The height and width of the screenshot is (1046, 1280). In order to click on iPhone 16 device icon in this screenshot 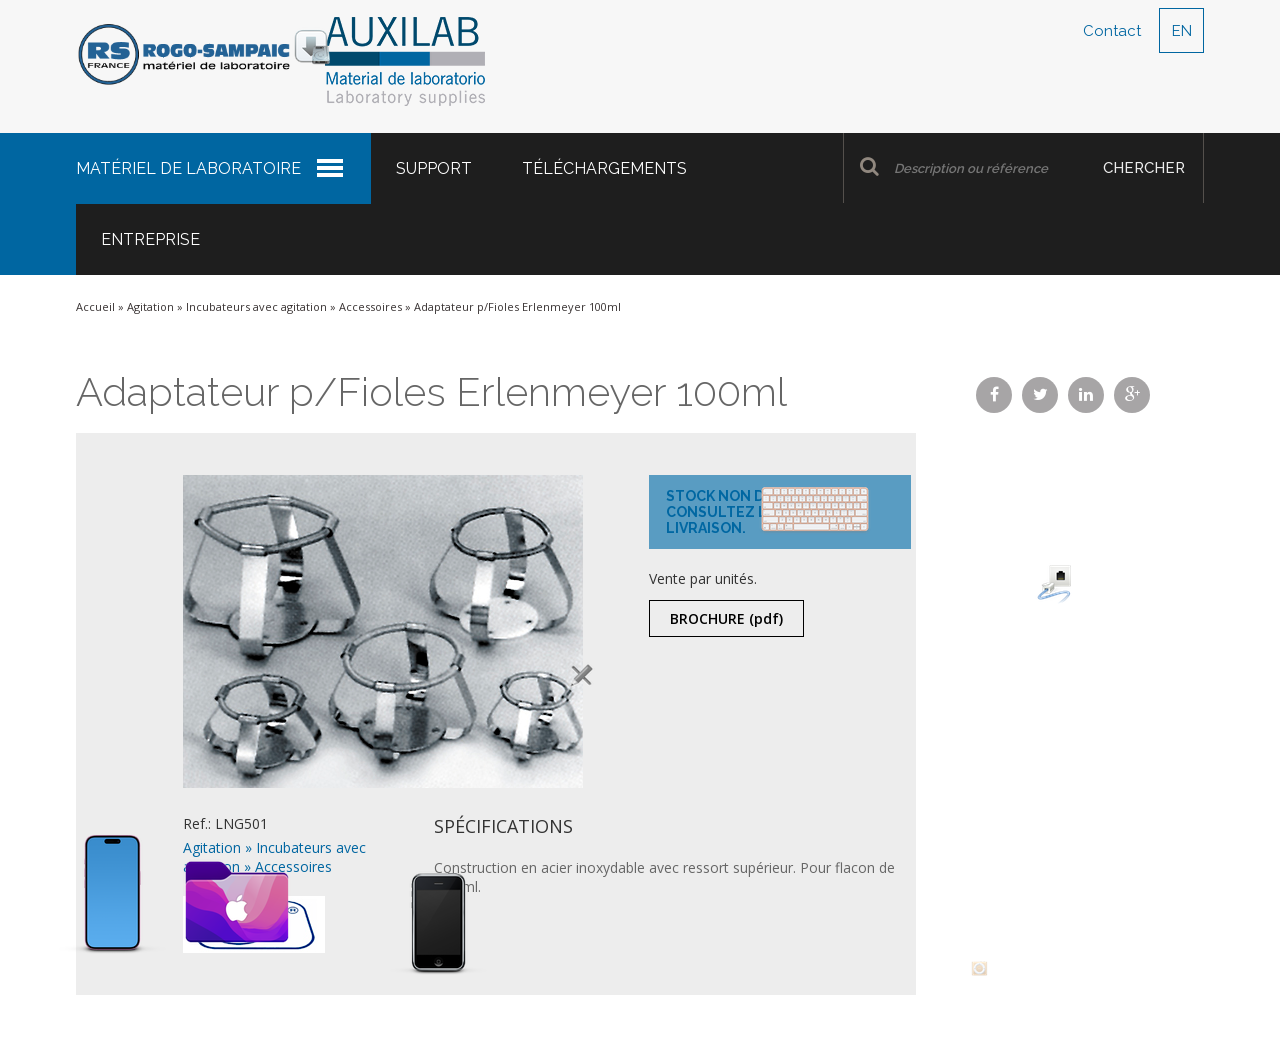, I will do `click(112, 894)`.